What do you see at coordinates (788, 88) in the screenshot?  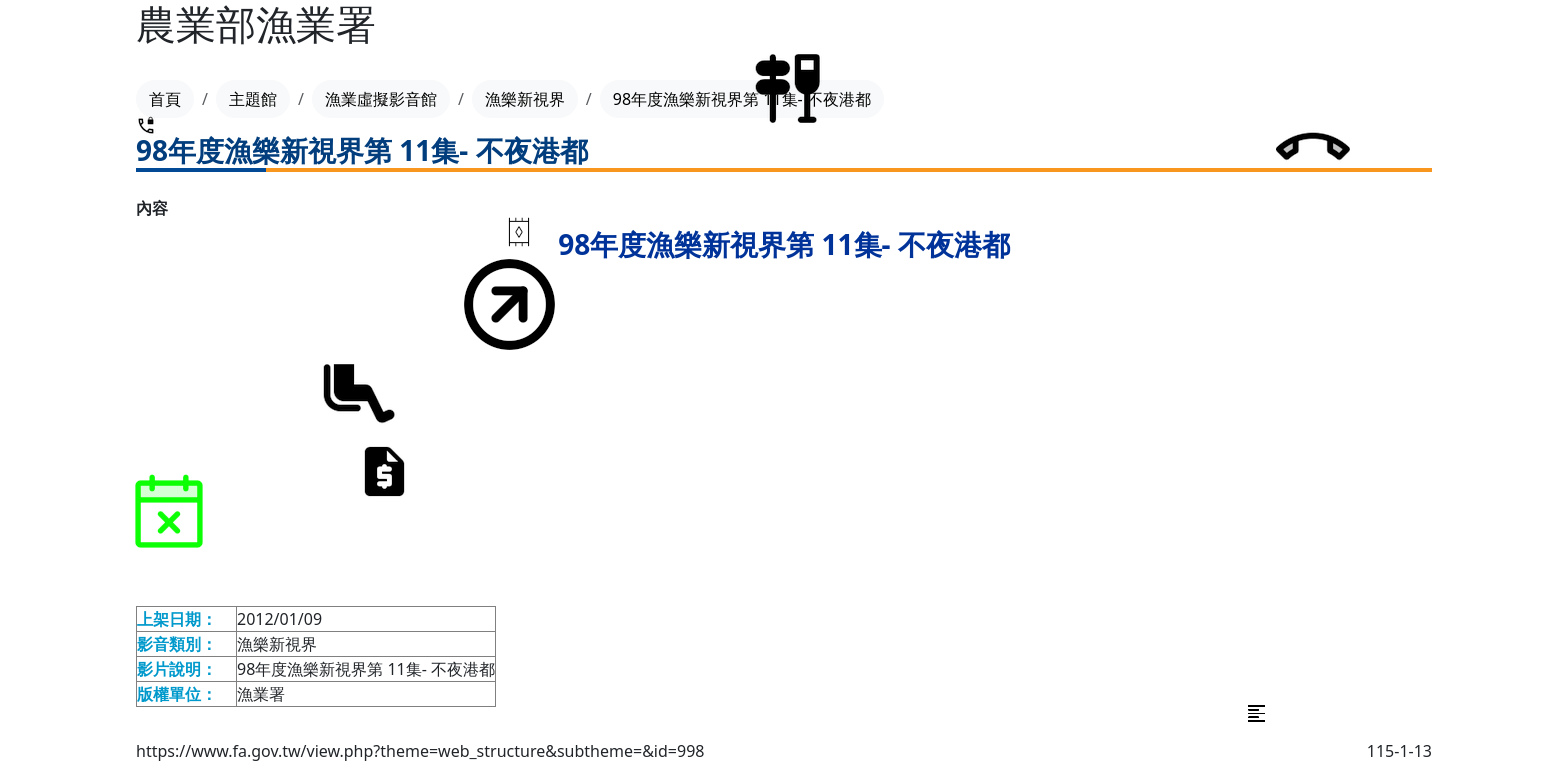 I see `find tapas restaurants nearby` at bounding box center [788, 88].